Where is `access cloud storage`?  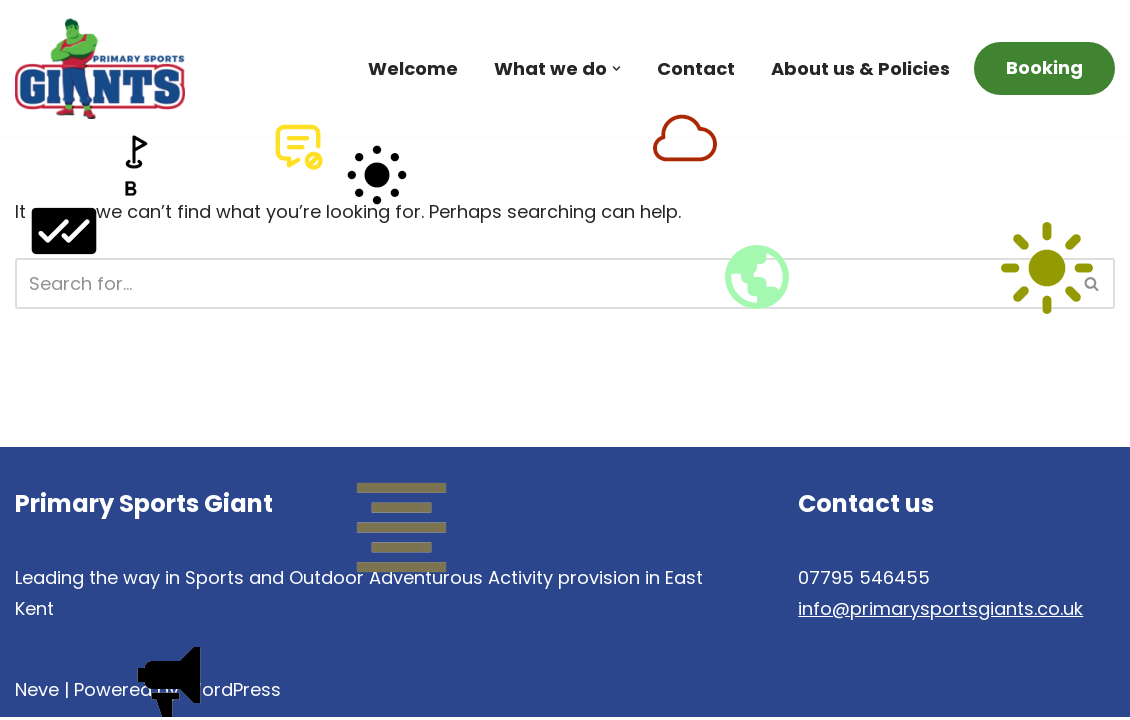
access cloud storage is located at coordinates (685, 140).